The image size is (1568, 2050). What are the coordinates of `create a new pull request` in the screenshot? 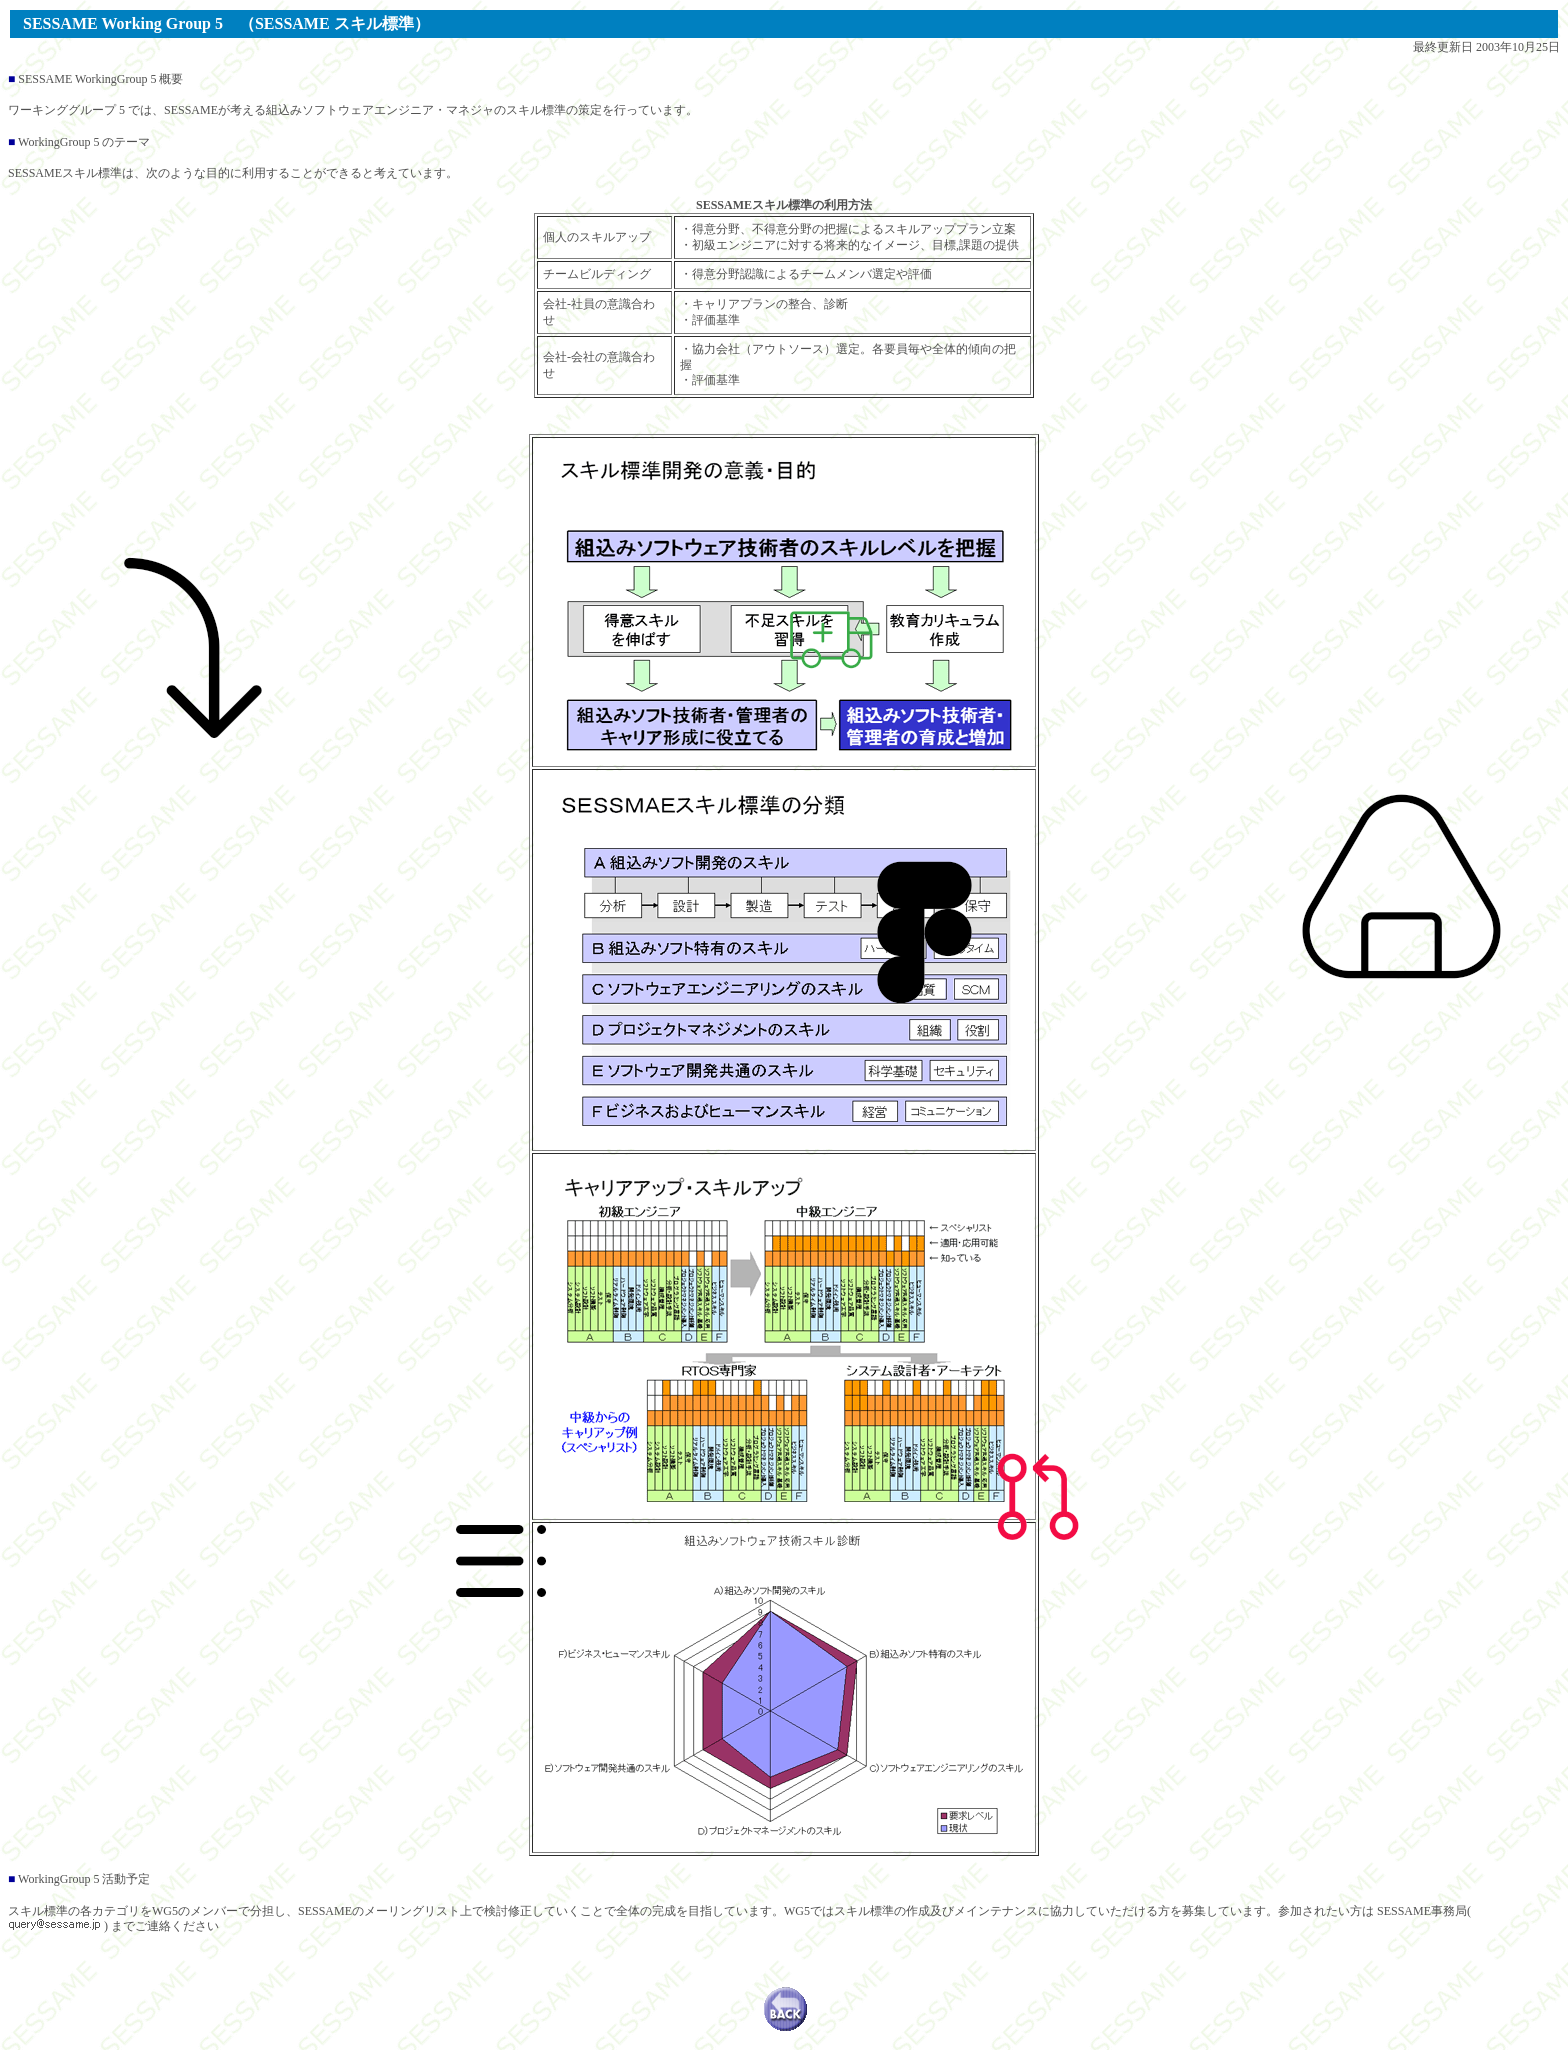 It's located at (1038, 1494).